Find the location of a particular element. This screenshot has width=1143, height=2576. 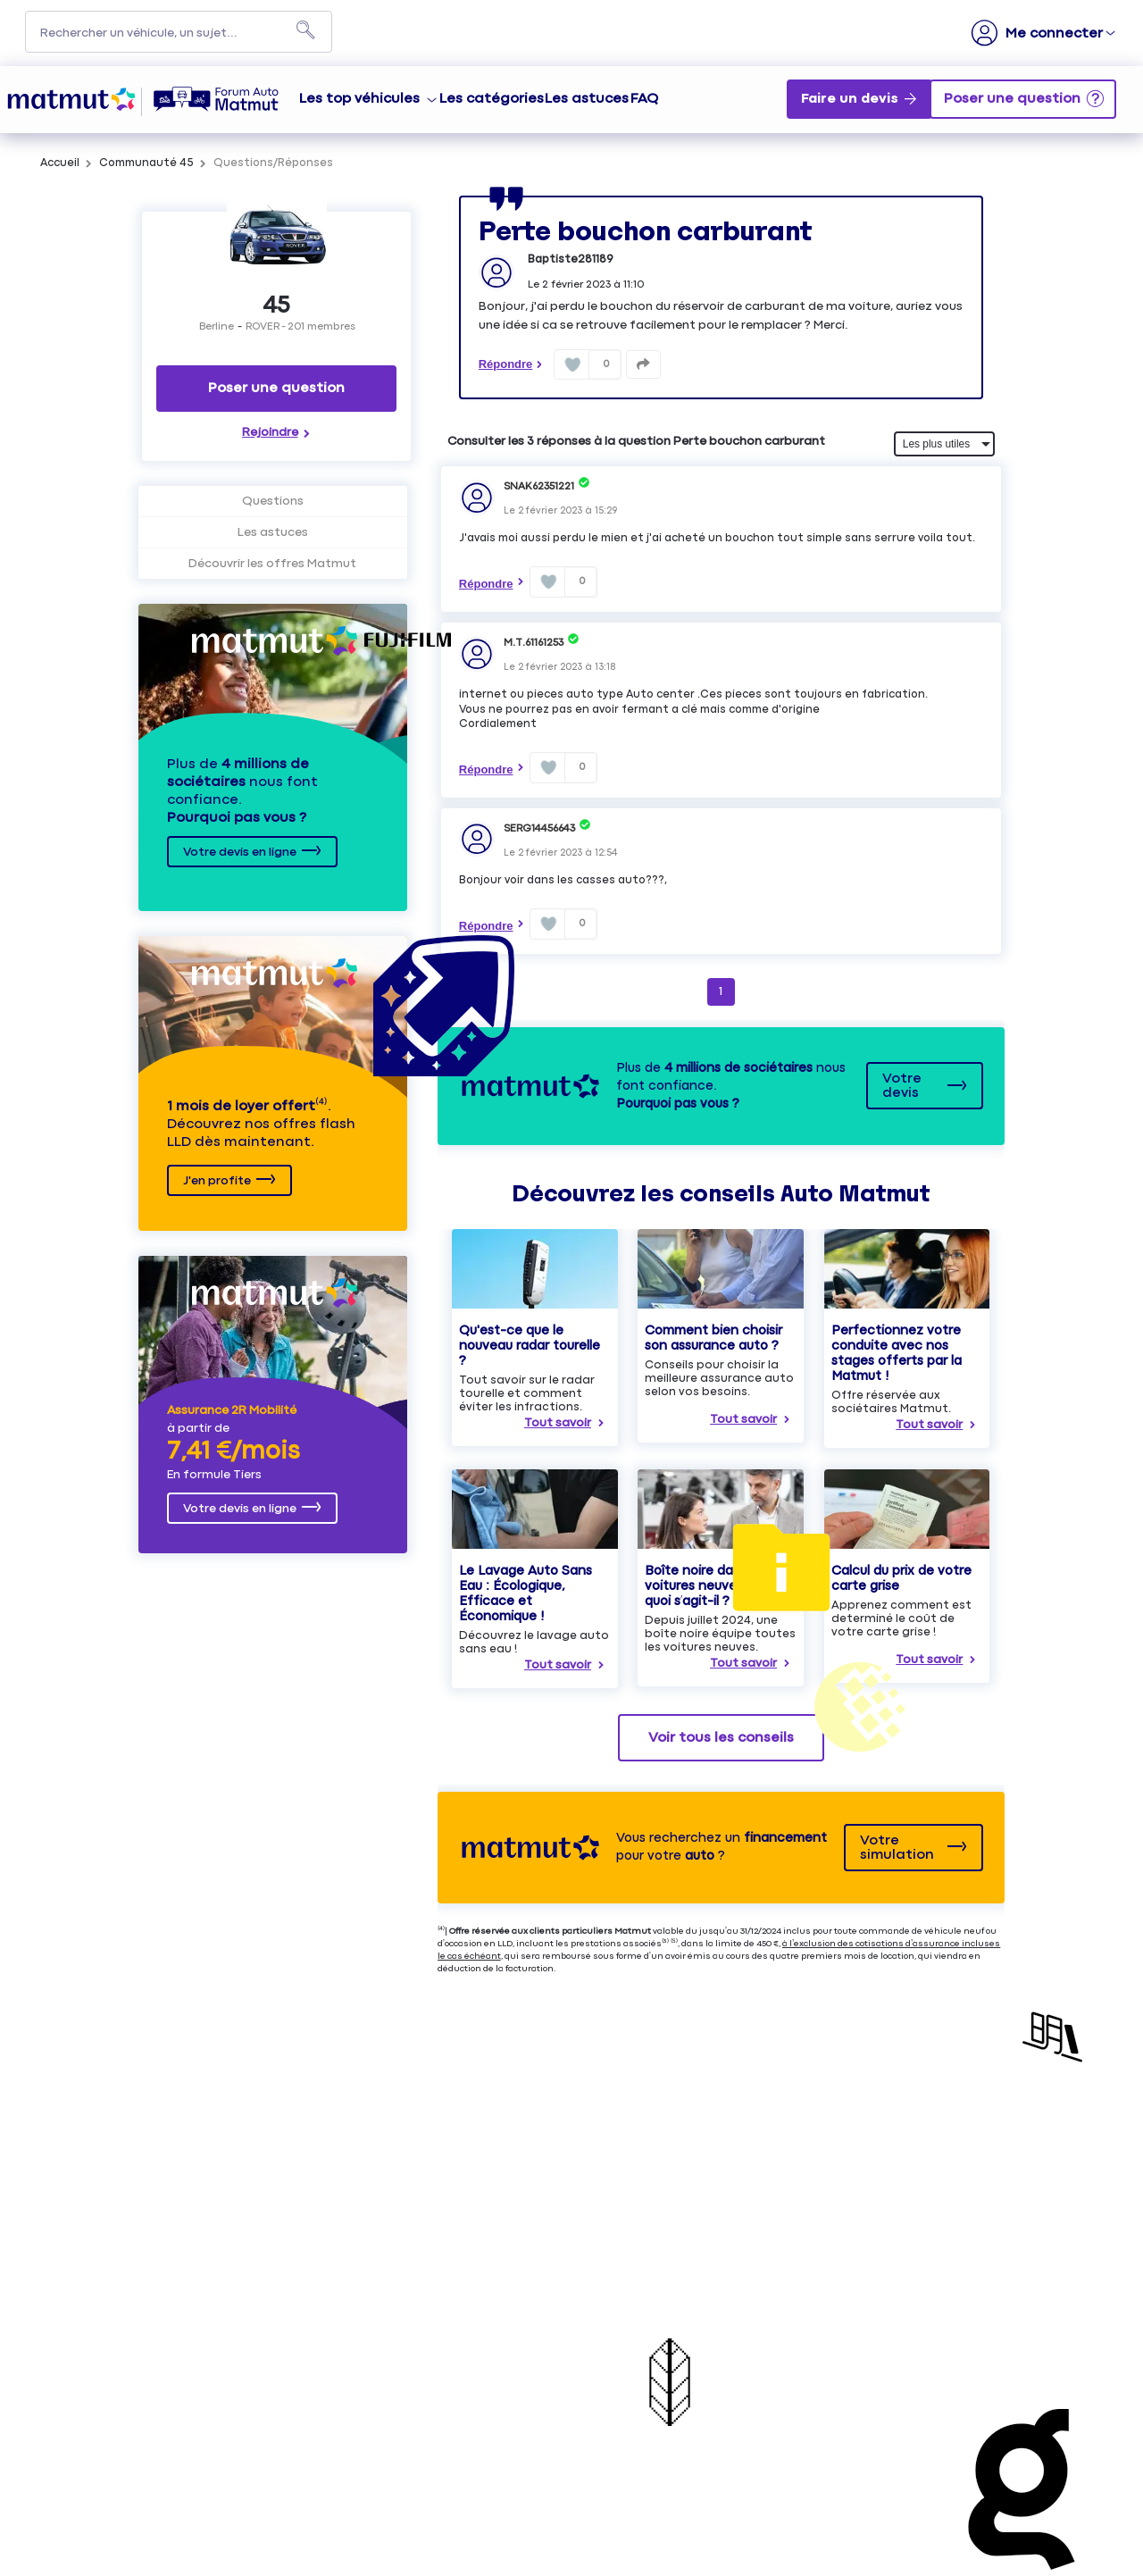

pay with webmoney is located at coordinates (860, 1707).